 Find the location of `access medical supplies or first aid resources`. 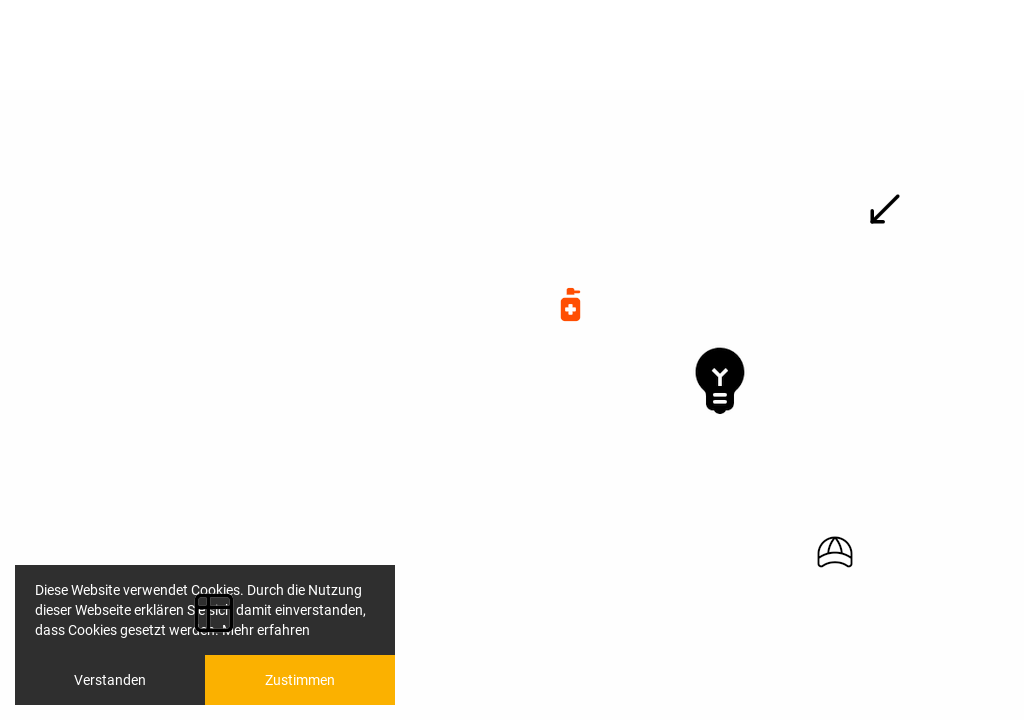

access medical supplies or first aid resources is located at coordinates (570, 305).